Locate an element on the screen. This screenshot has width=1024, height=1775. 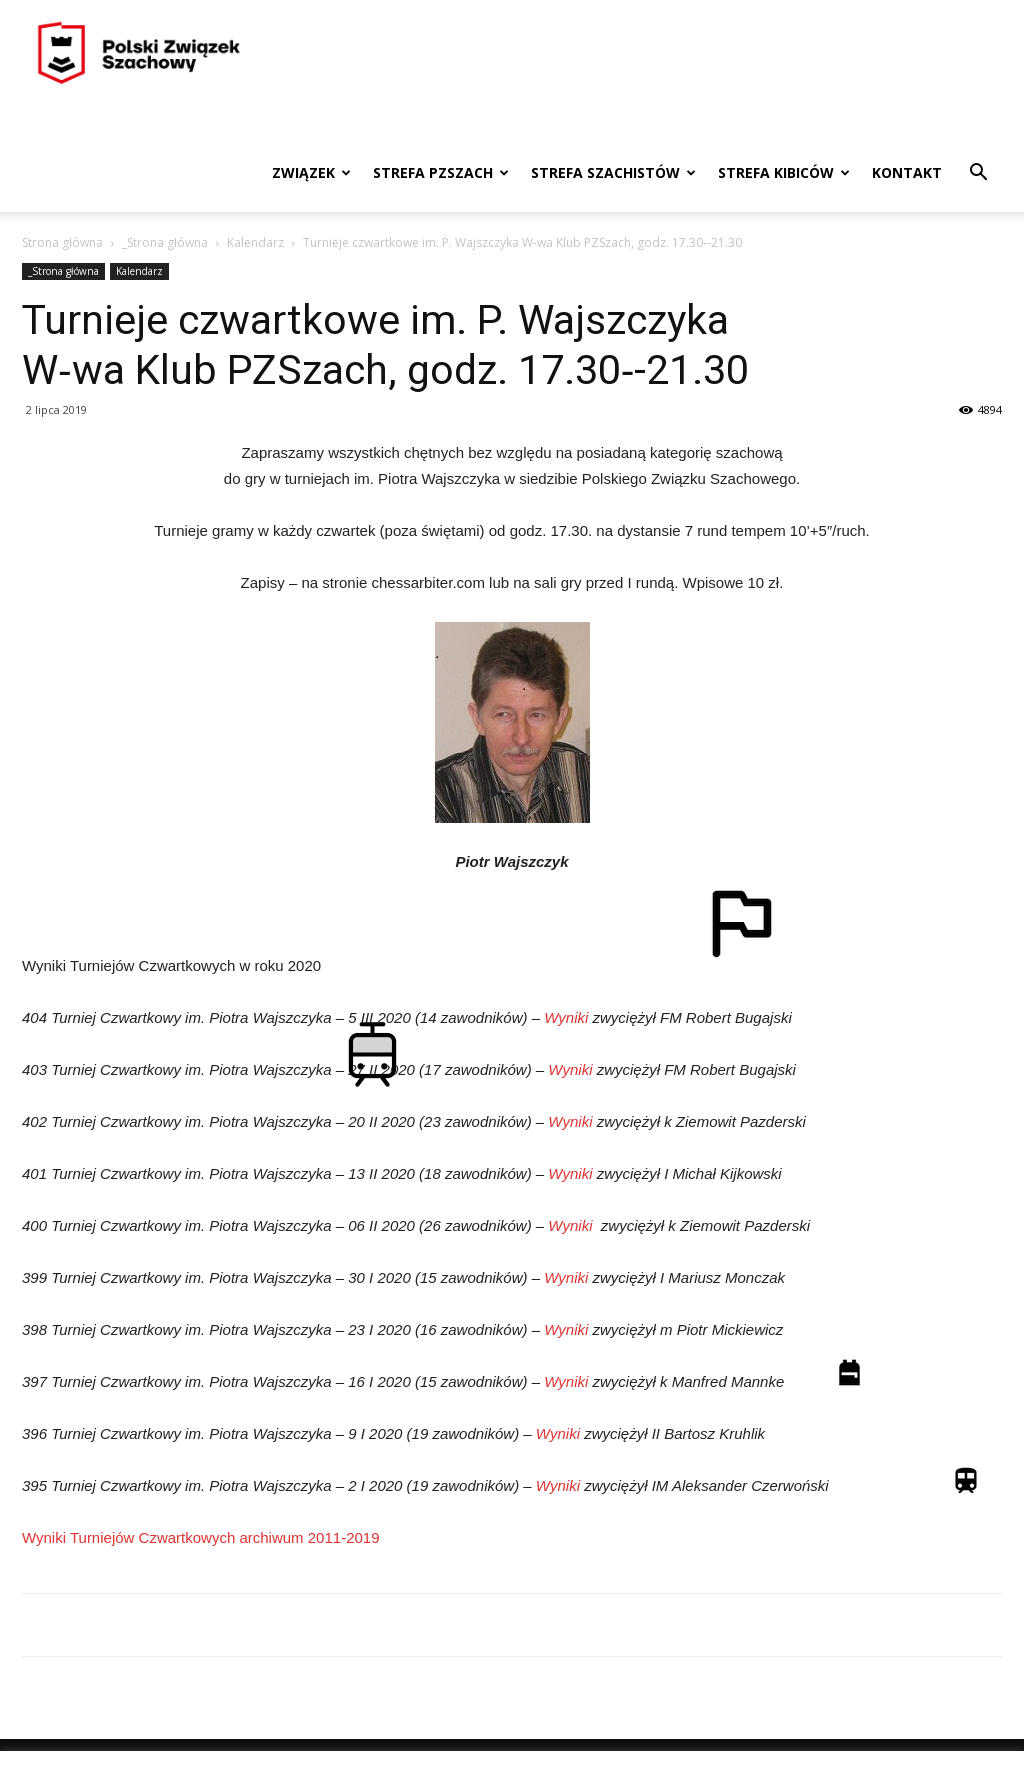
view train schedules or routes is located at coordinates (966, 1481).